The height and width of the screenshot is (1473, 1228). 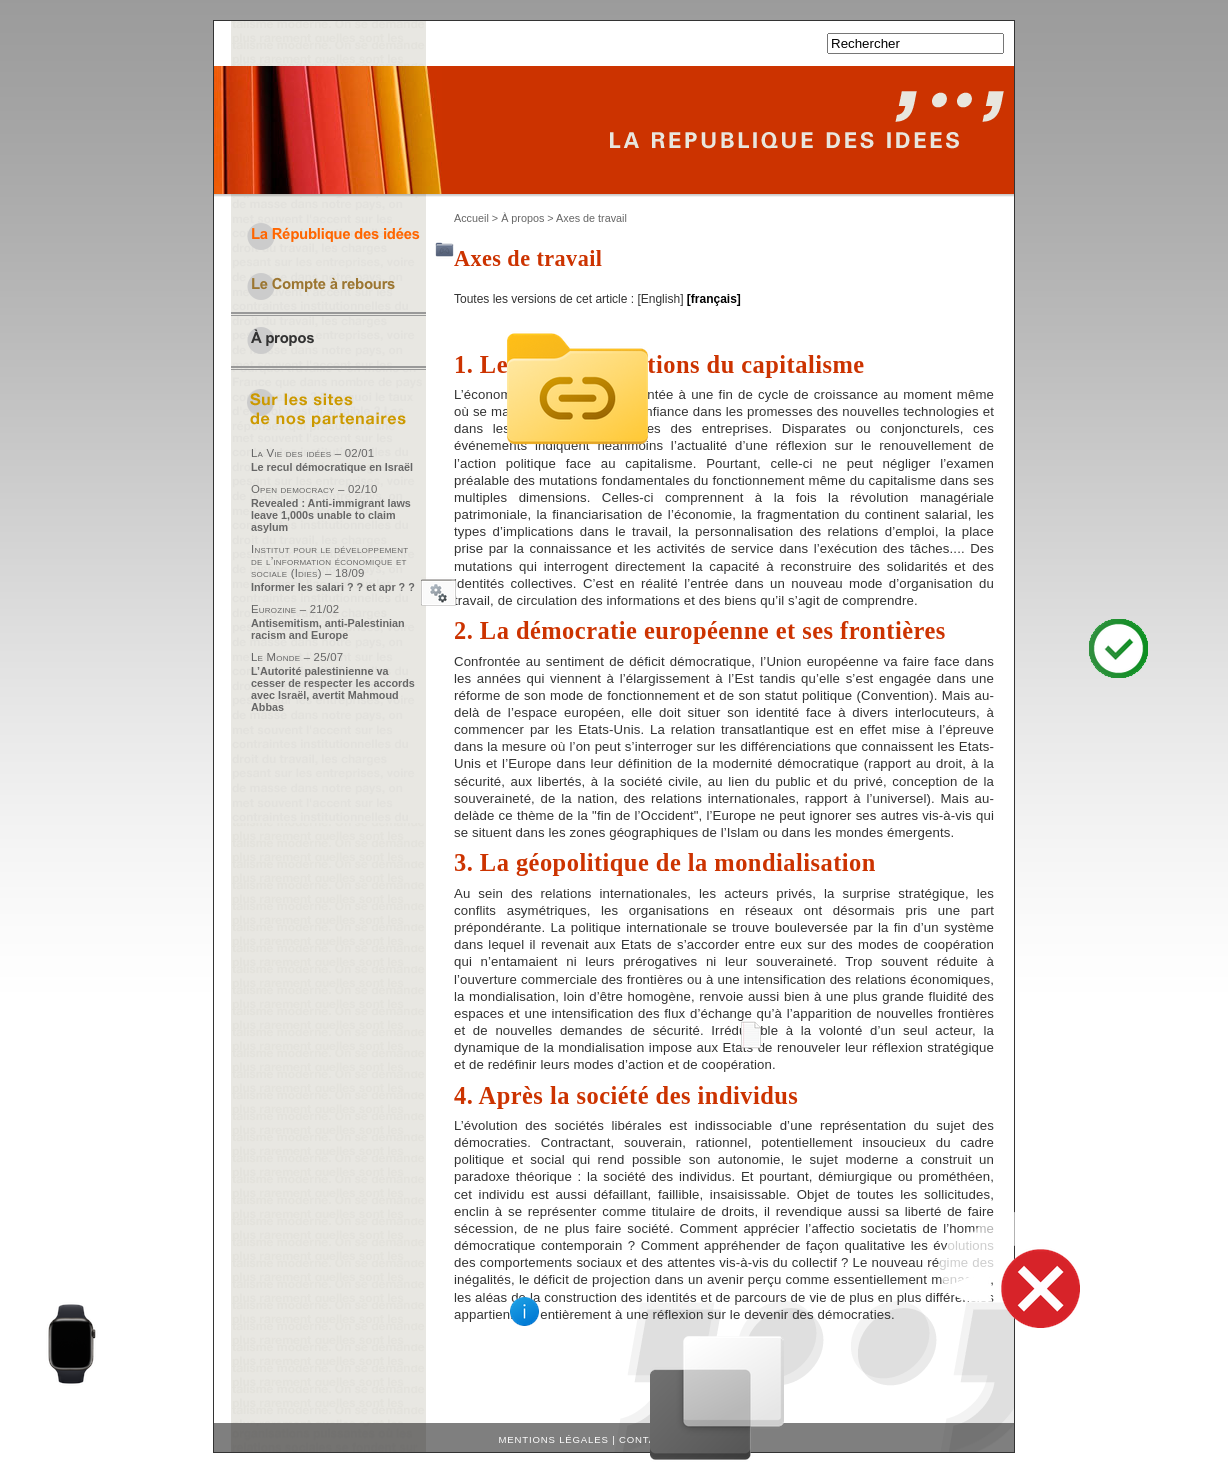 I want to click on open folder containing saved links or shortcuts, so click(x=577, y=392).